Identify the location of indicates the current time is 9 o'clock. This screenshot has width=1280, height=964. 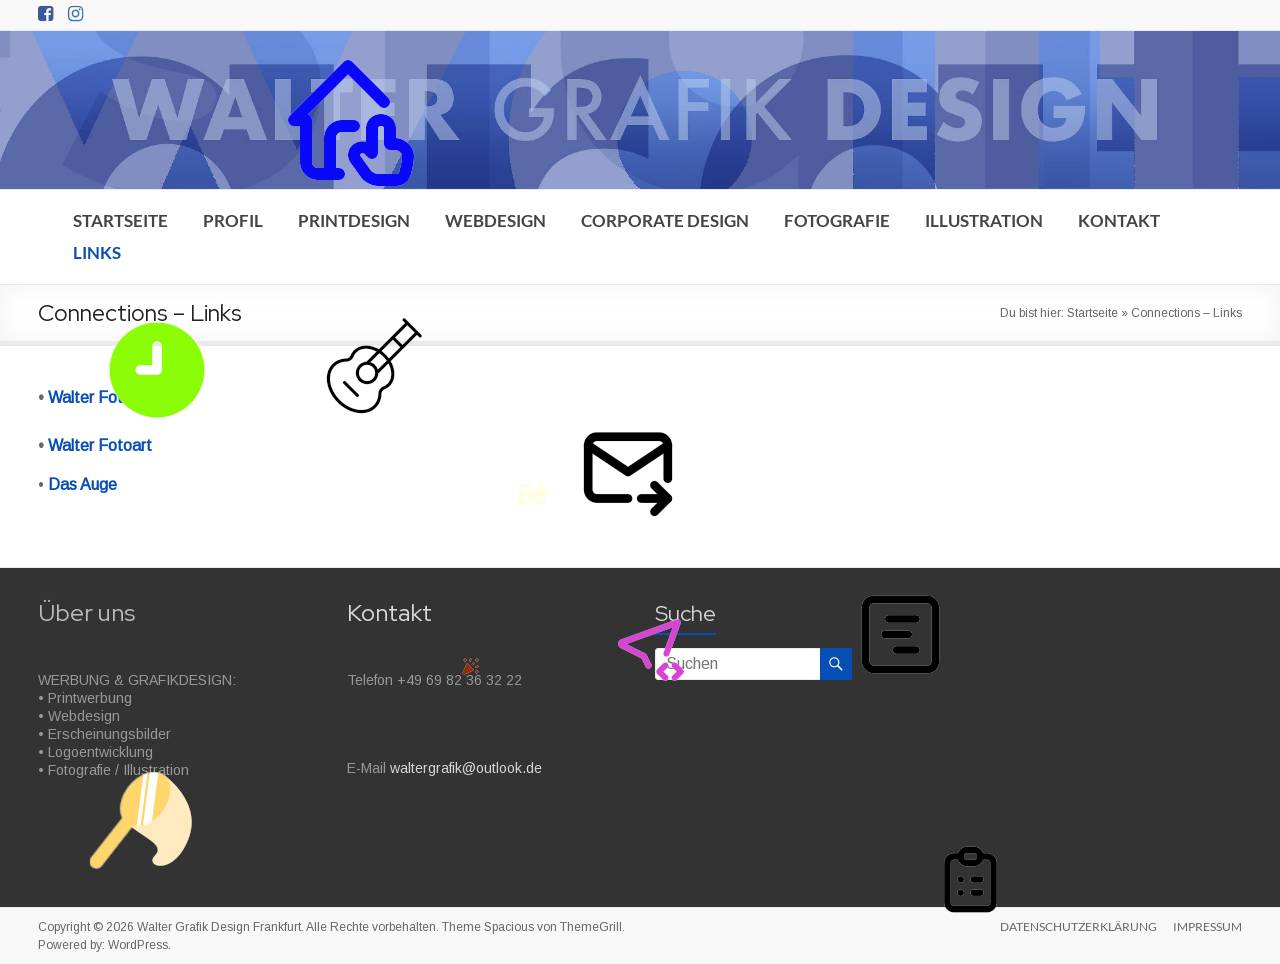
(157, 370).